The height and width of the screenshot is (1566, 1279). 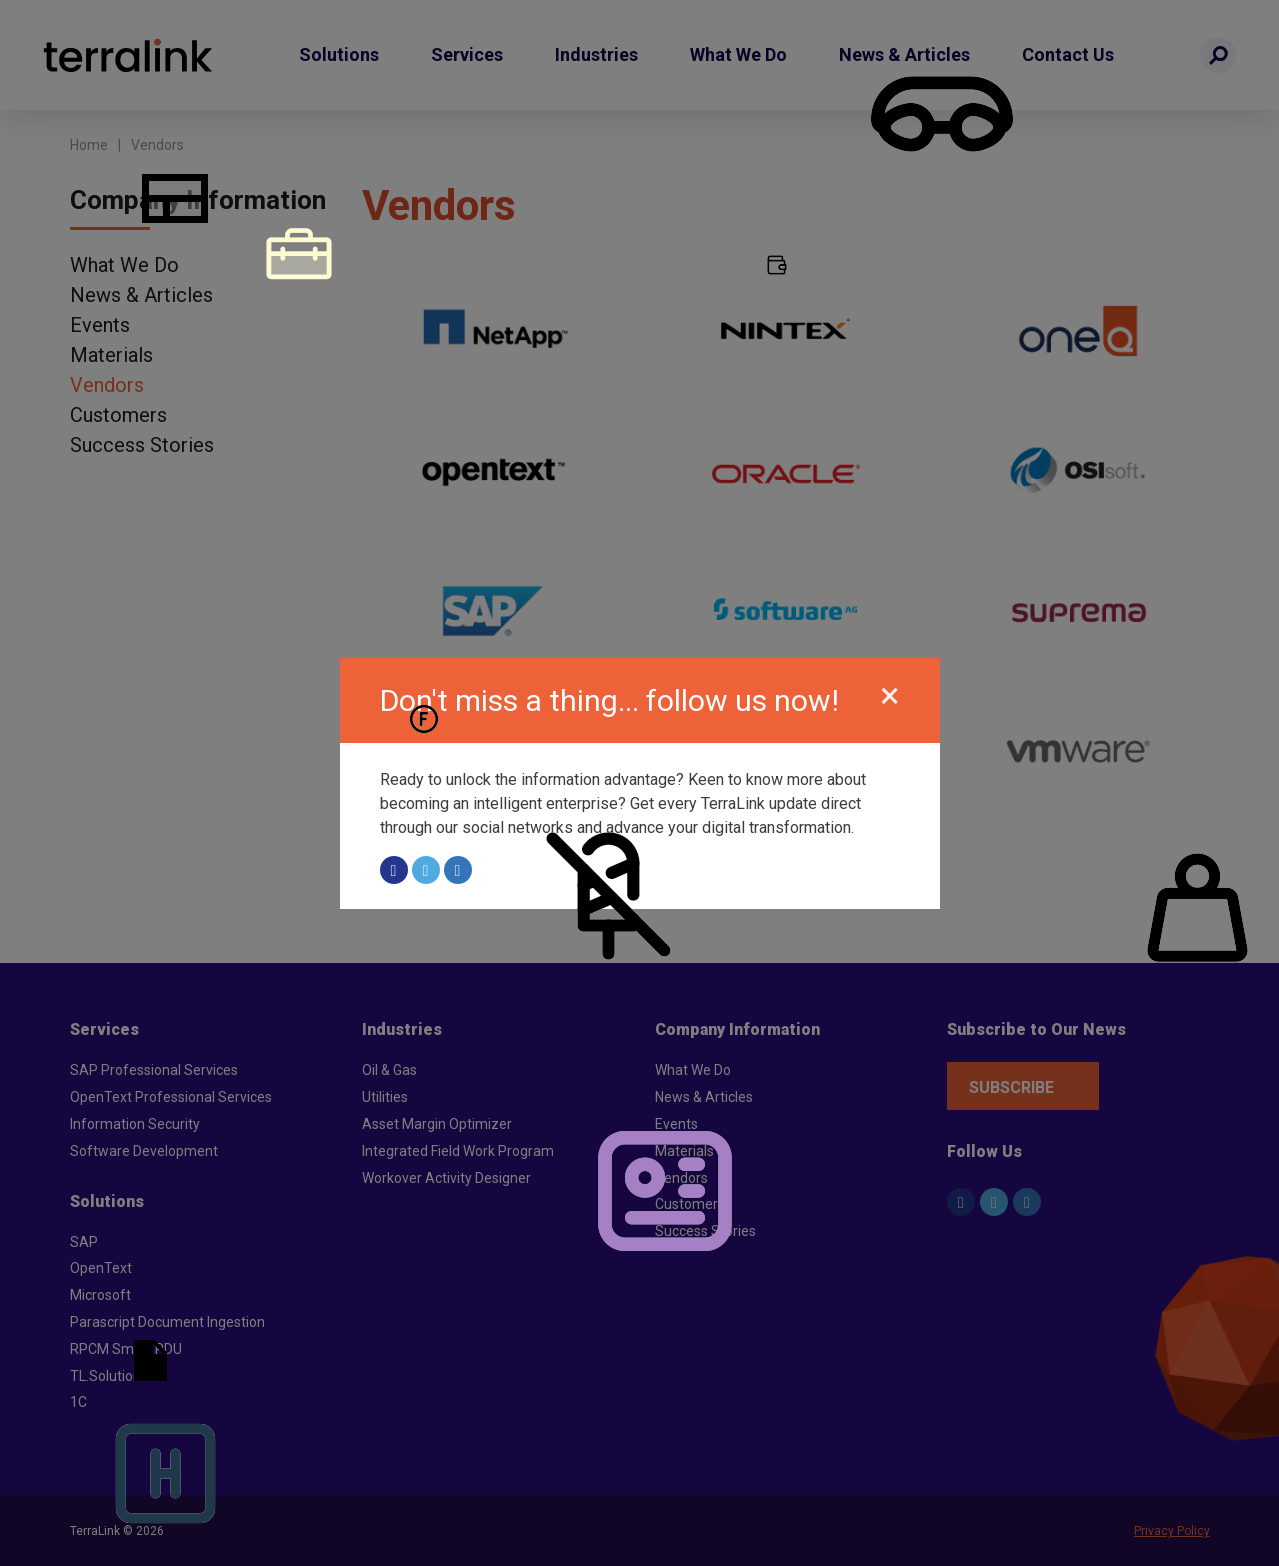 What do you see at coordinates (424, 719) in the screenshot?
I see `tumble dry on low heat setting` at bounding box center [424, 719].